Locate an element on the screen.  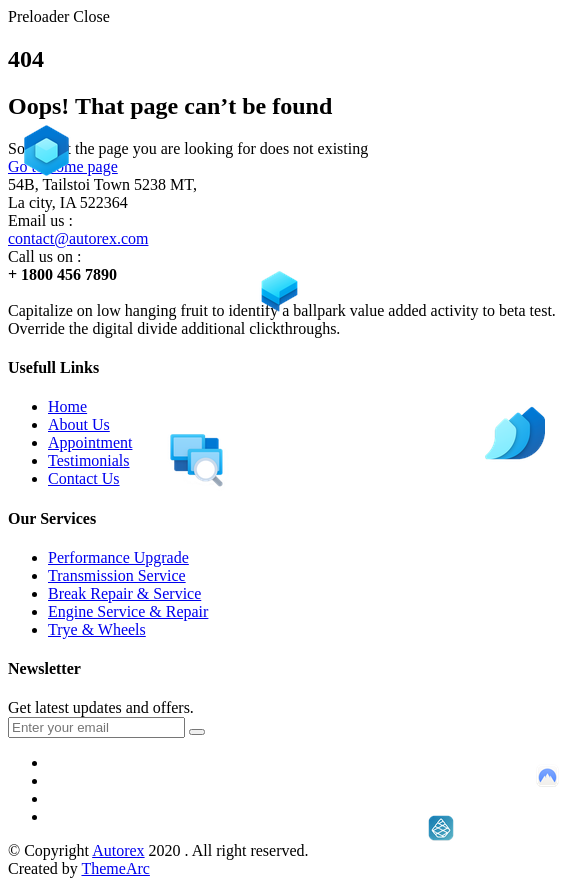
open Pinegrow web editor application is located at coordinates (441, 828).